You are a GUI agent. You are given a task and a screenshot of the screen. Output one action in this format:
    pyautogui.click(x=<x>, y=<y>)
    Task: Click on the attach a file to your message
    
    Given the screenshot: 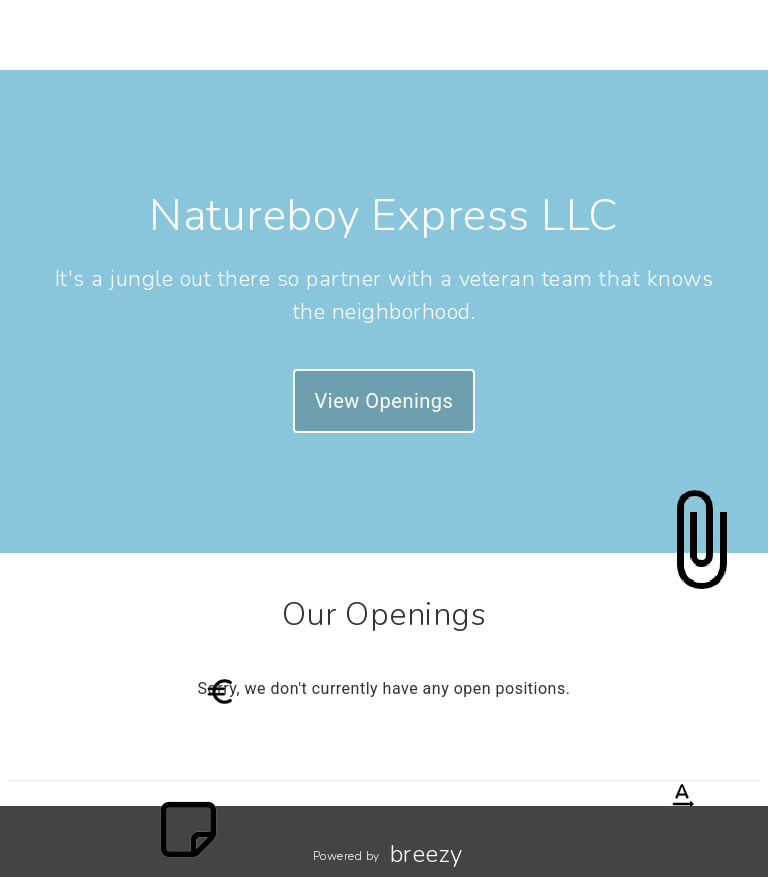 What is the action you would take?
    pyautogui.click(x=699, y=539)
    